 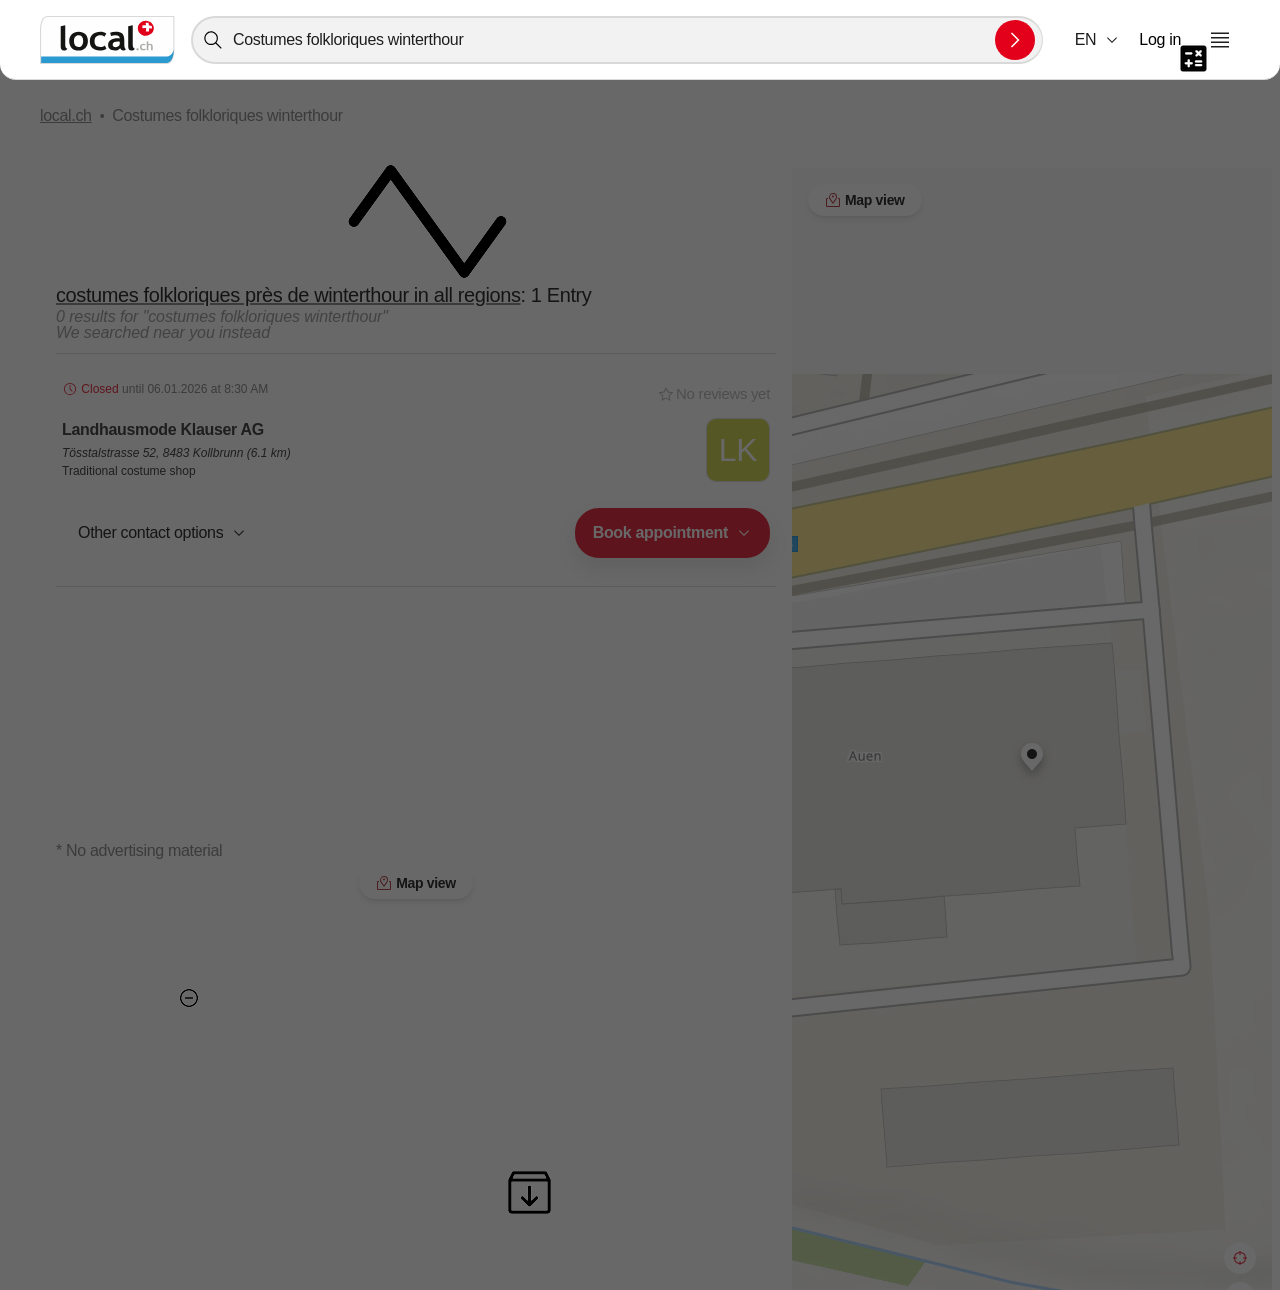 I want to click on open the calculator app, so click(x=1193, y=58).